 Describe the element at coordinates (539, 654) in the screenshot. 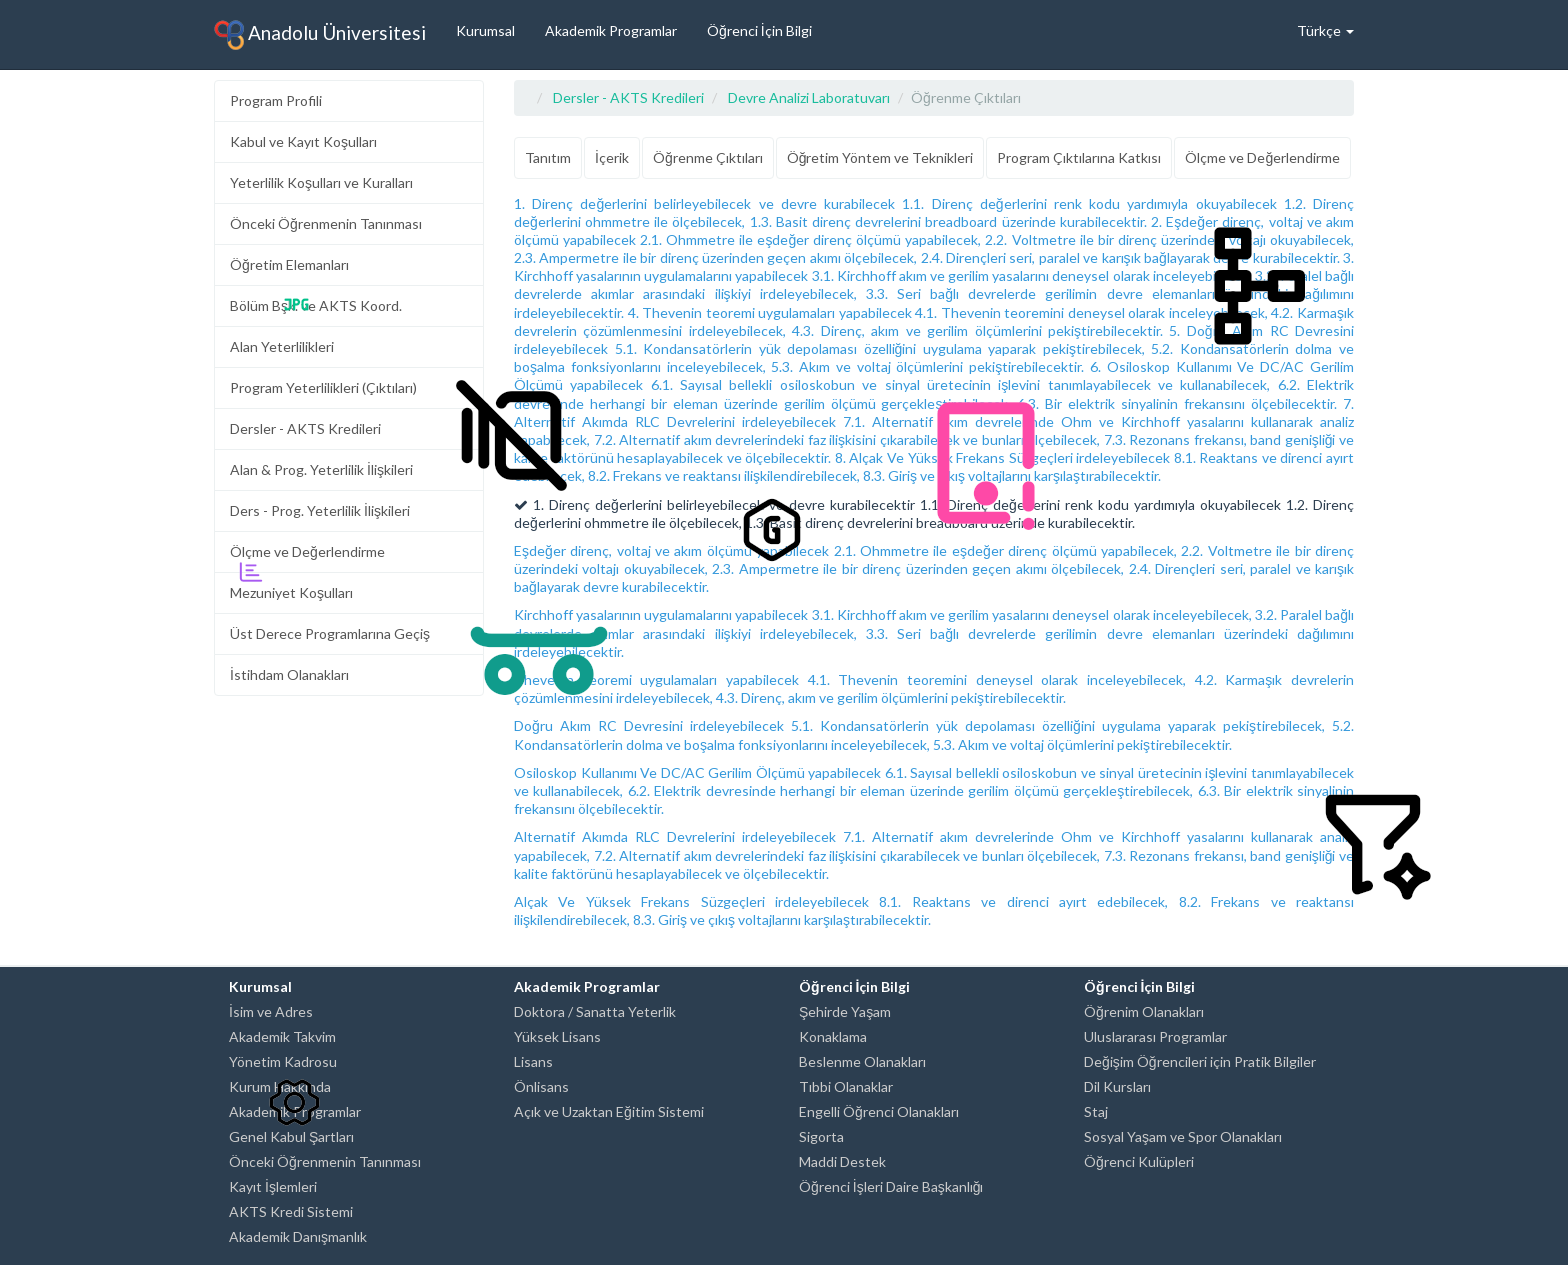

I see `browse skateboarding gear or products` at that location.